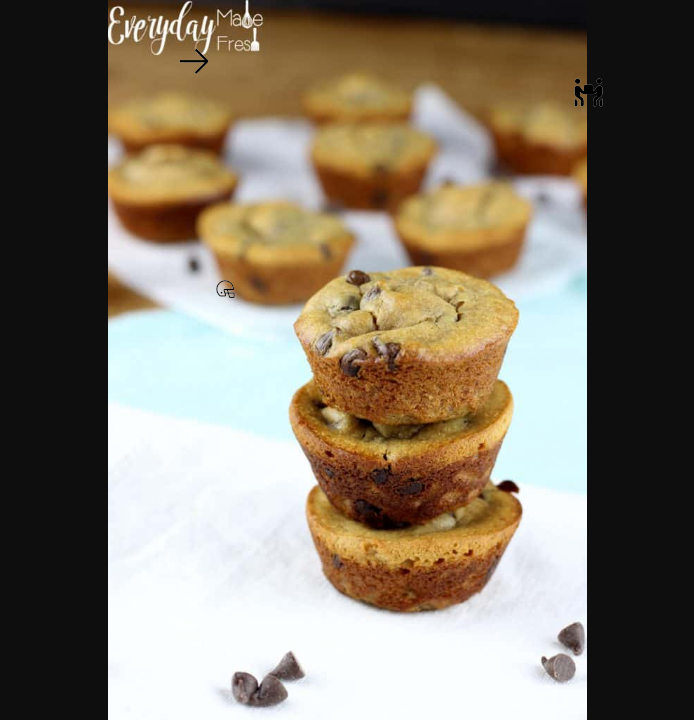  What do you see at coordinates (194, 60) in the screenshot?
I see `navigate to the next item or screen` at bounding box center [194, 60].